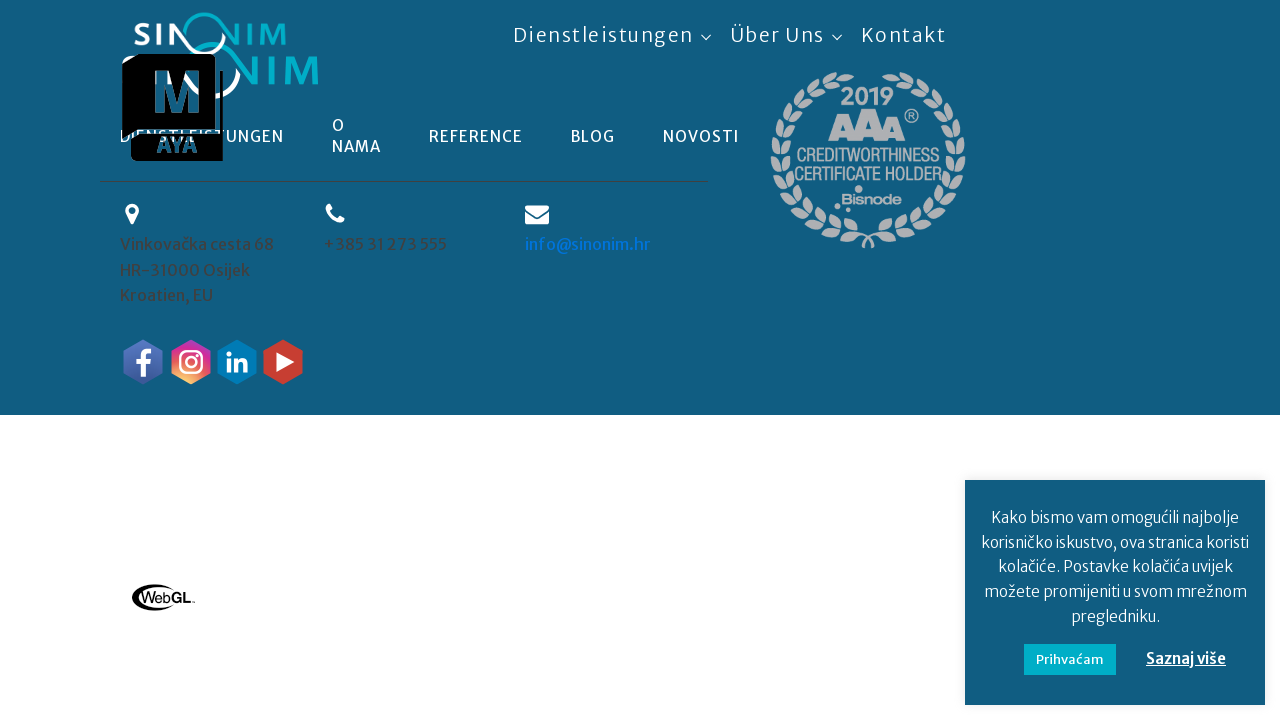 This screenshot has height=720, width=1280. Describe the element at coordinates (172, 107) in the screenshot. I see `open Autodesk Maya application` at that location.